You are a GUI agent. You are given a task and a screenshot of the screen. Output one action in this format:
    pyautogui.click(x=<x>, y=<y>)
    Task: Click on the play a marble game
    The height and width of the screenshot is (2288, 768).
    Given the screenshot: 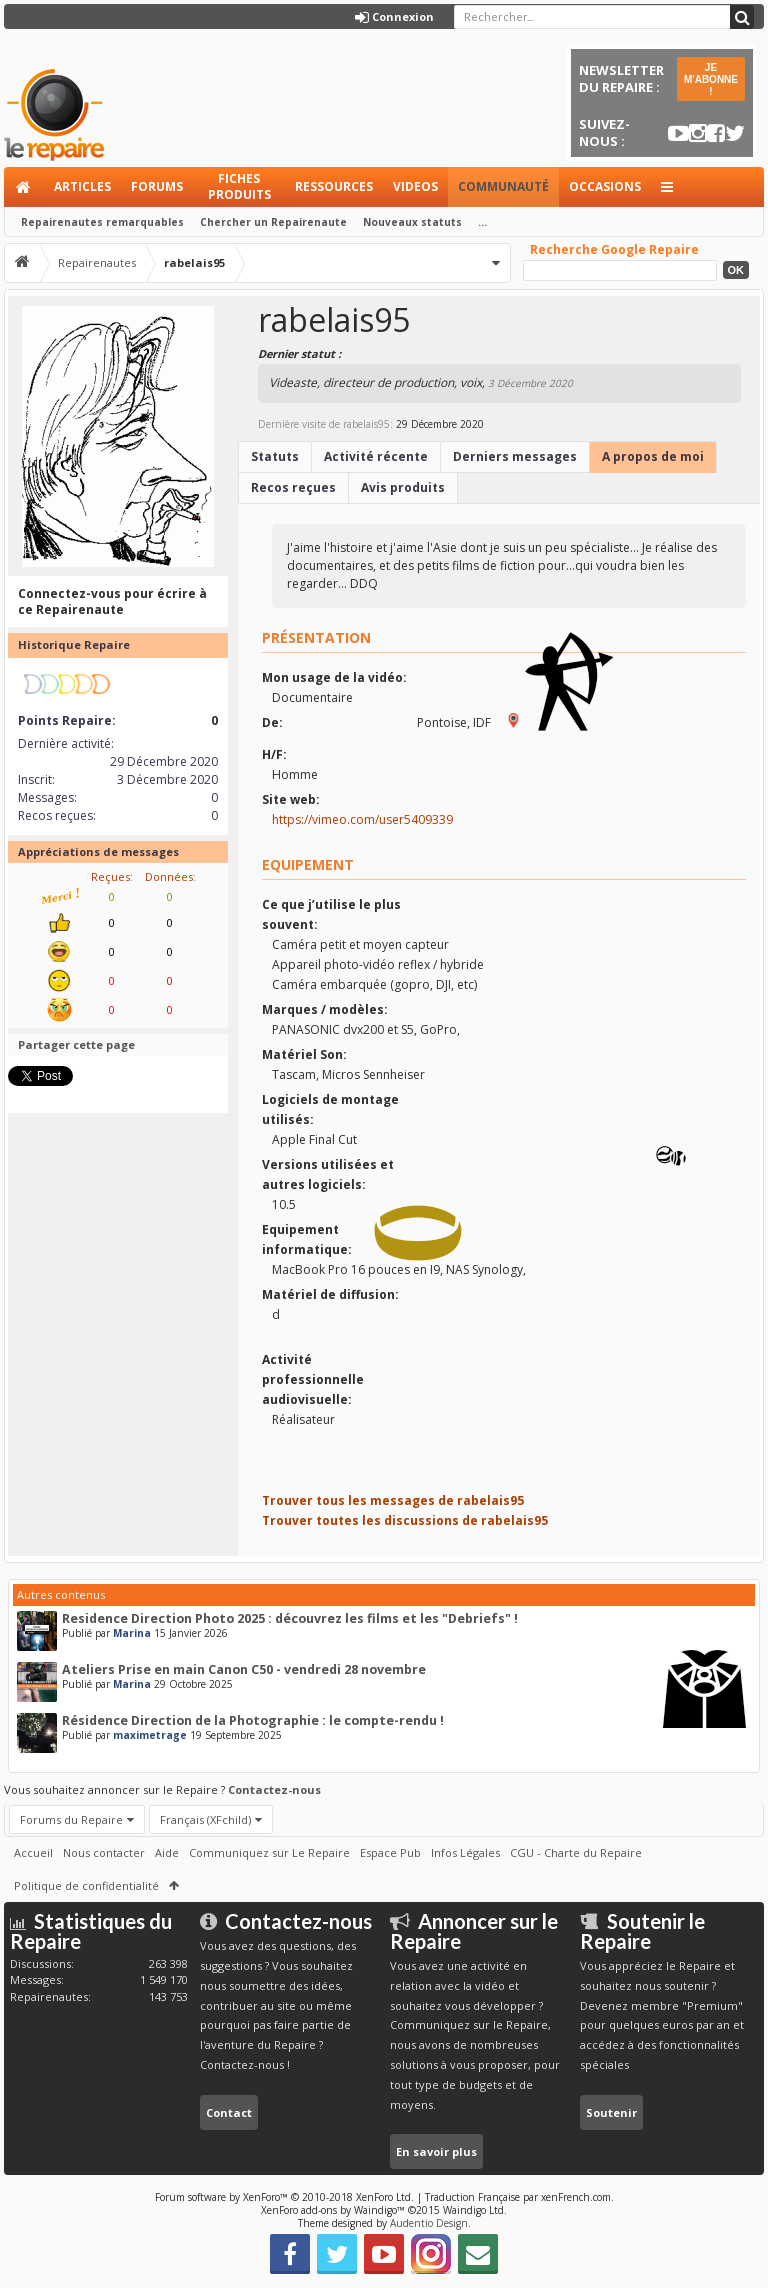 What is the action you would take?
    pyautogui.click(x=671, y=1152)
    